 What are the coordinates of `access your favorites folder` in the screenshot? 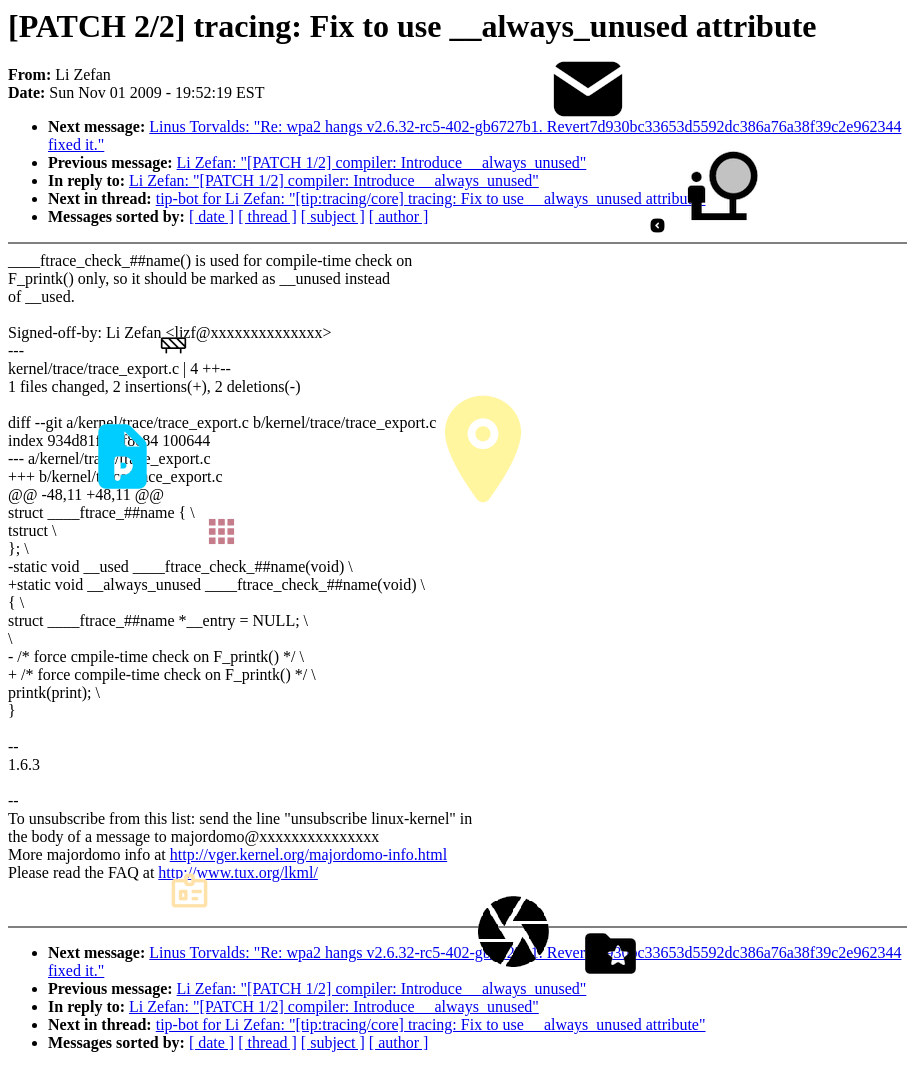 It's located at (610, 953).